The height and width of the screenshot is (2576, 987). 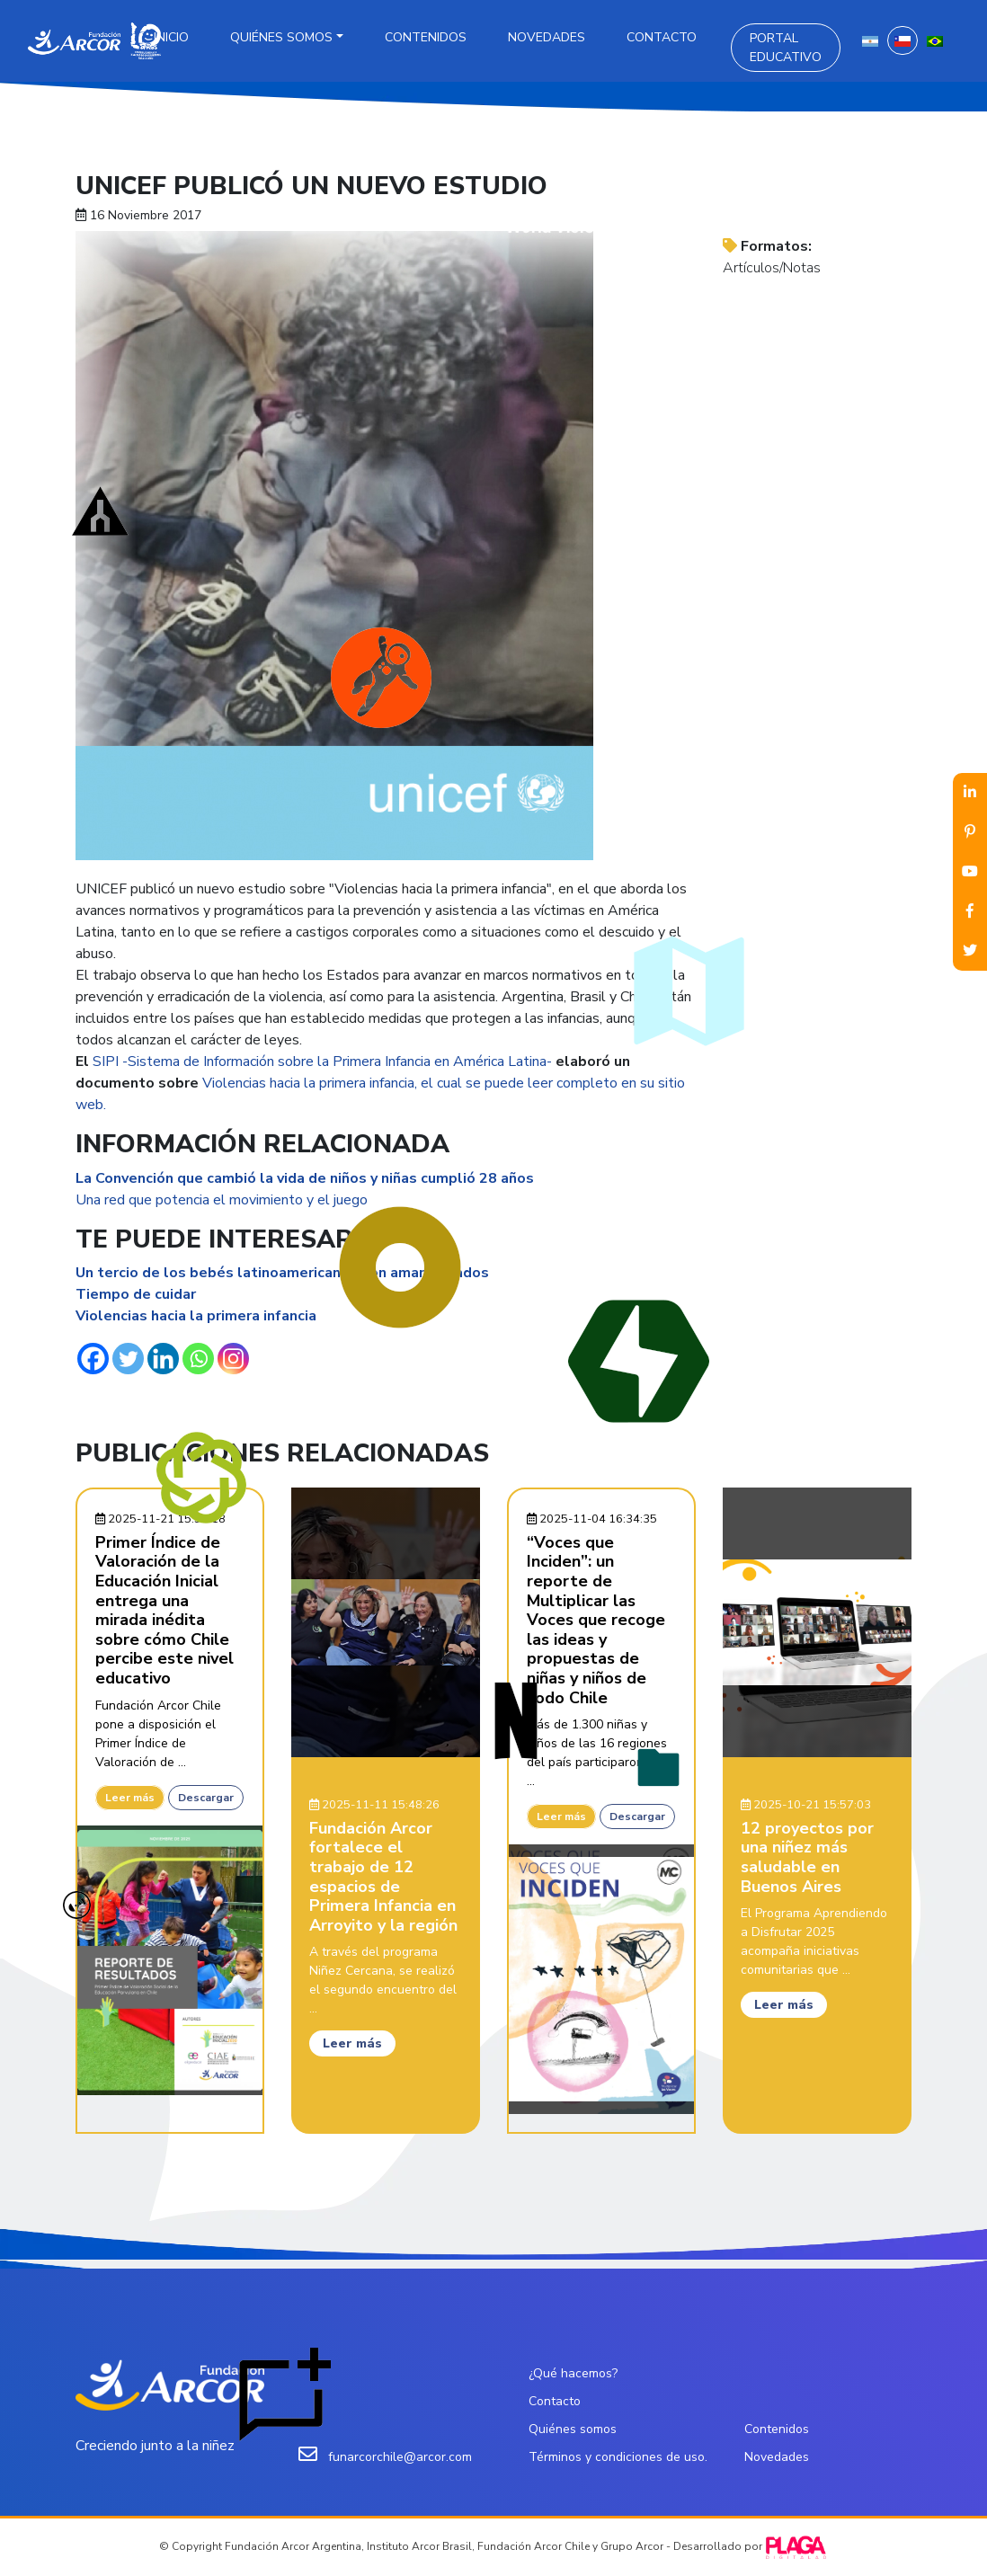 What do you see at coordinates (516, 1721) in the screenshot?
I see `open the Netflix app` at bounding box center [516, 1721].